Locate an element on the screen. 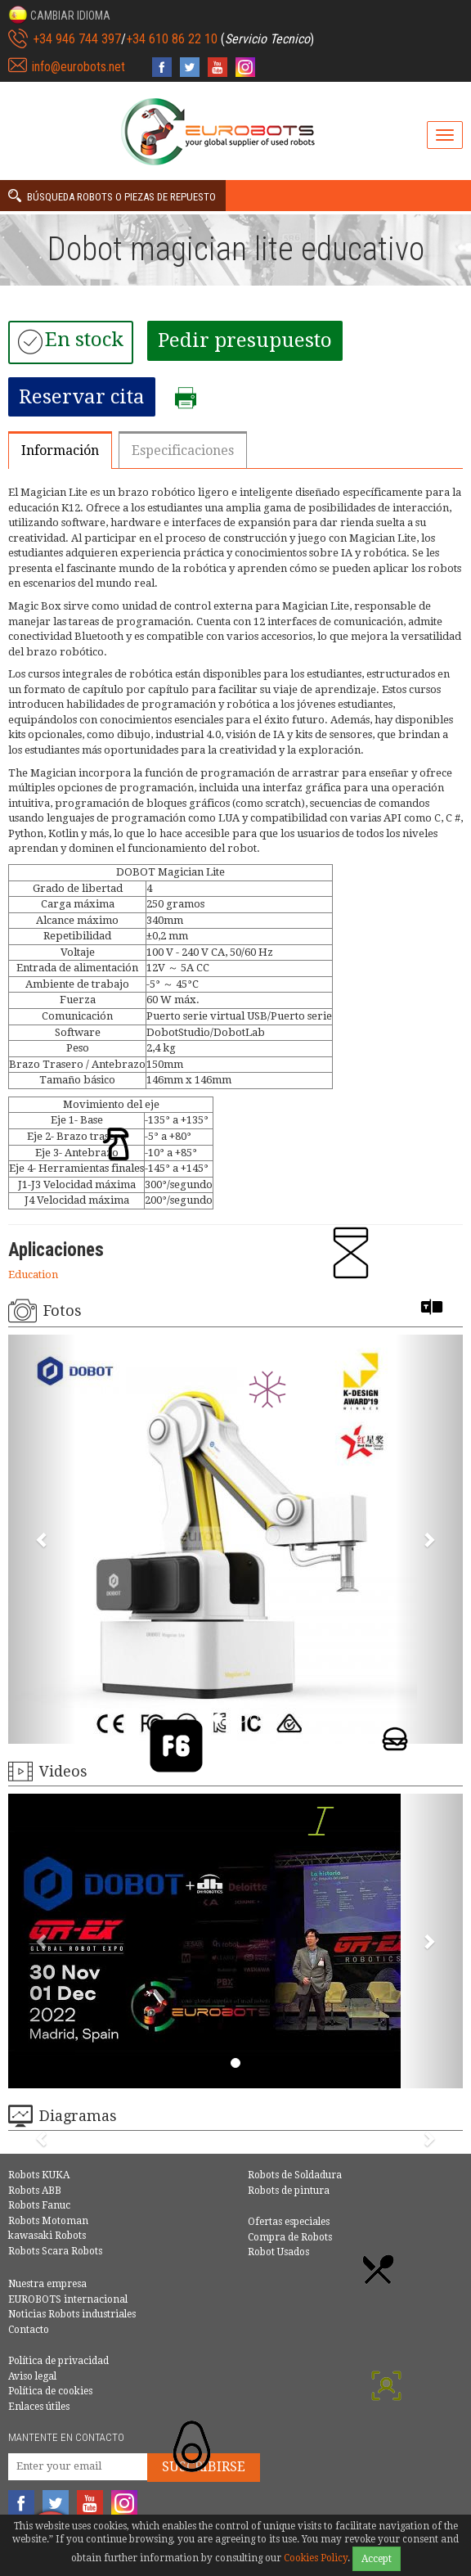 This screenshot has width=471, height=2576. find nearby restaurants is located at coordinates (378, 2269).